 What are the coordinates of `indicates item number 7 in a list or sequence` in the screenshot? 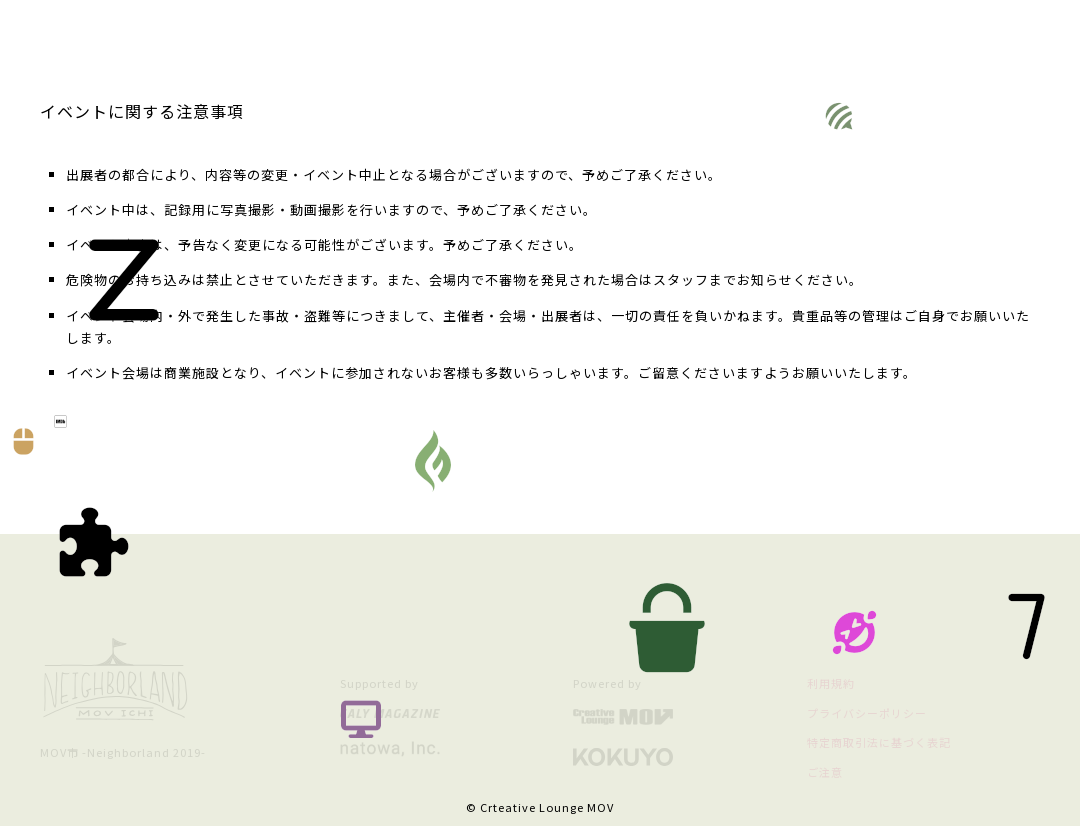 It's located at (1026, 626).